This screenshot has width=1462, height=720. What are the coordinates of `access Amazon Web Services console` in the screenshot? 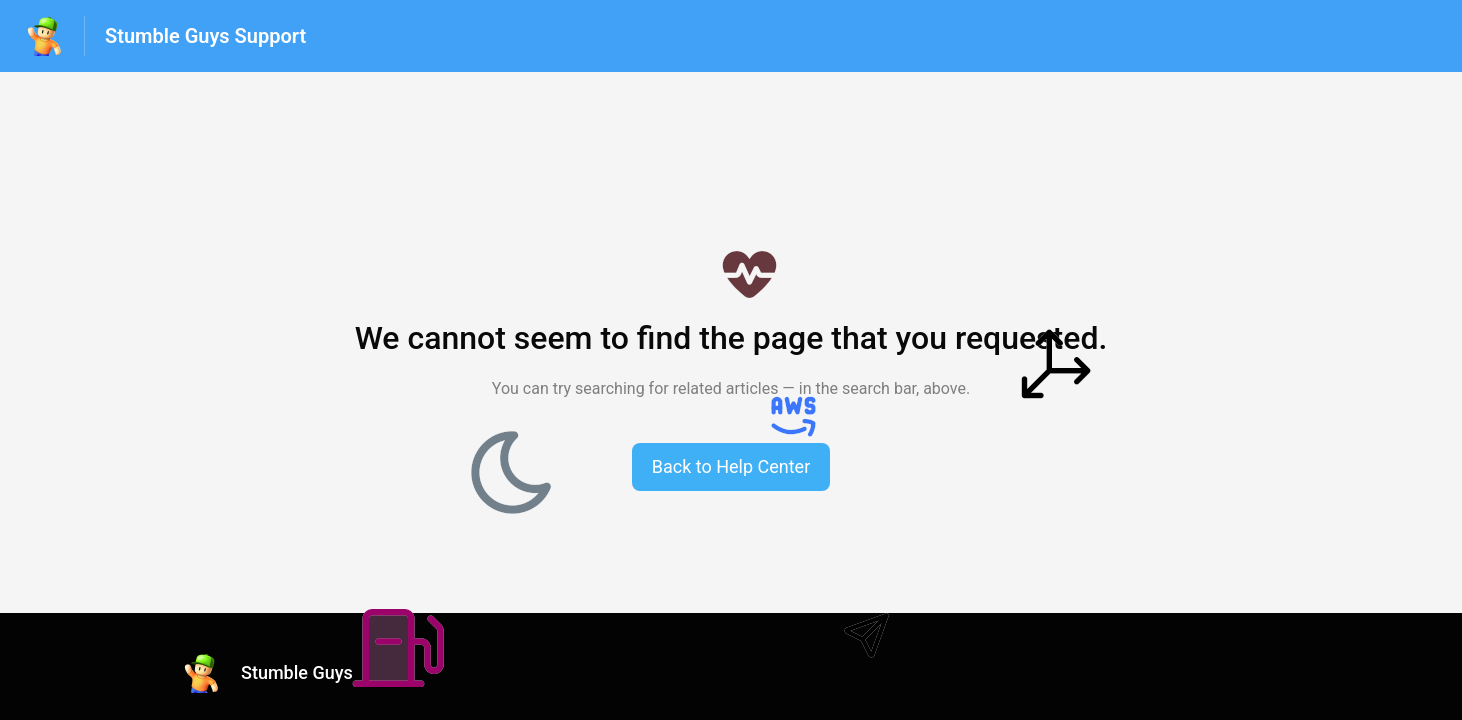 It's located at (793, 414).